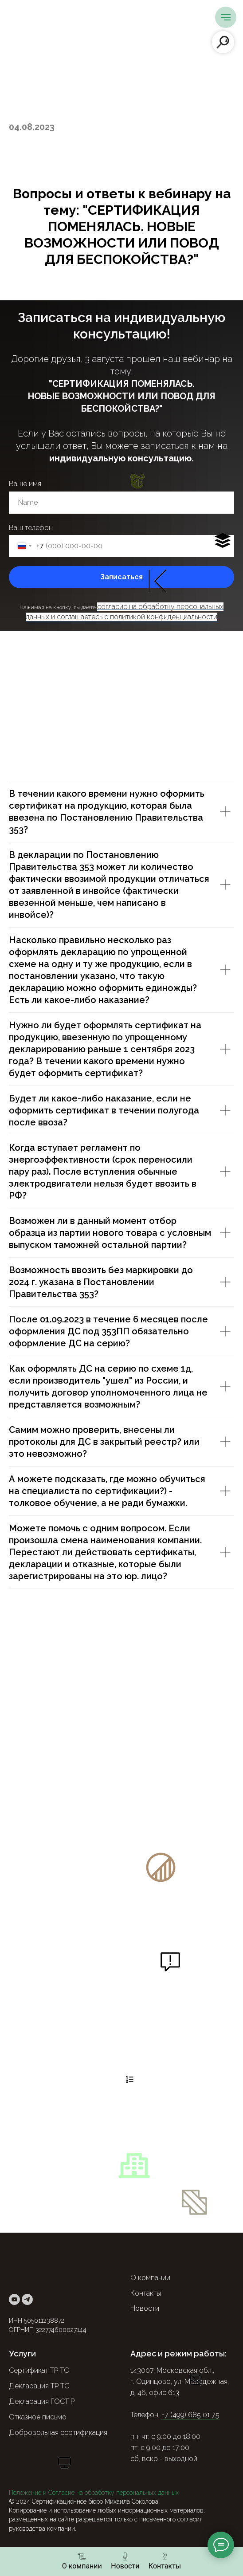 The height and width of the screenshot is (2576, 243). I want to click on access display settings, so click(64, 2462).